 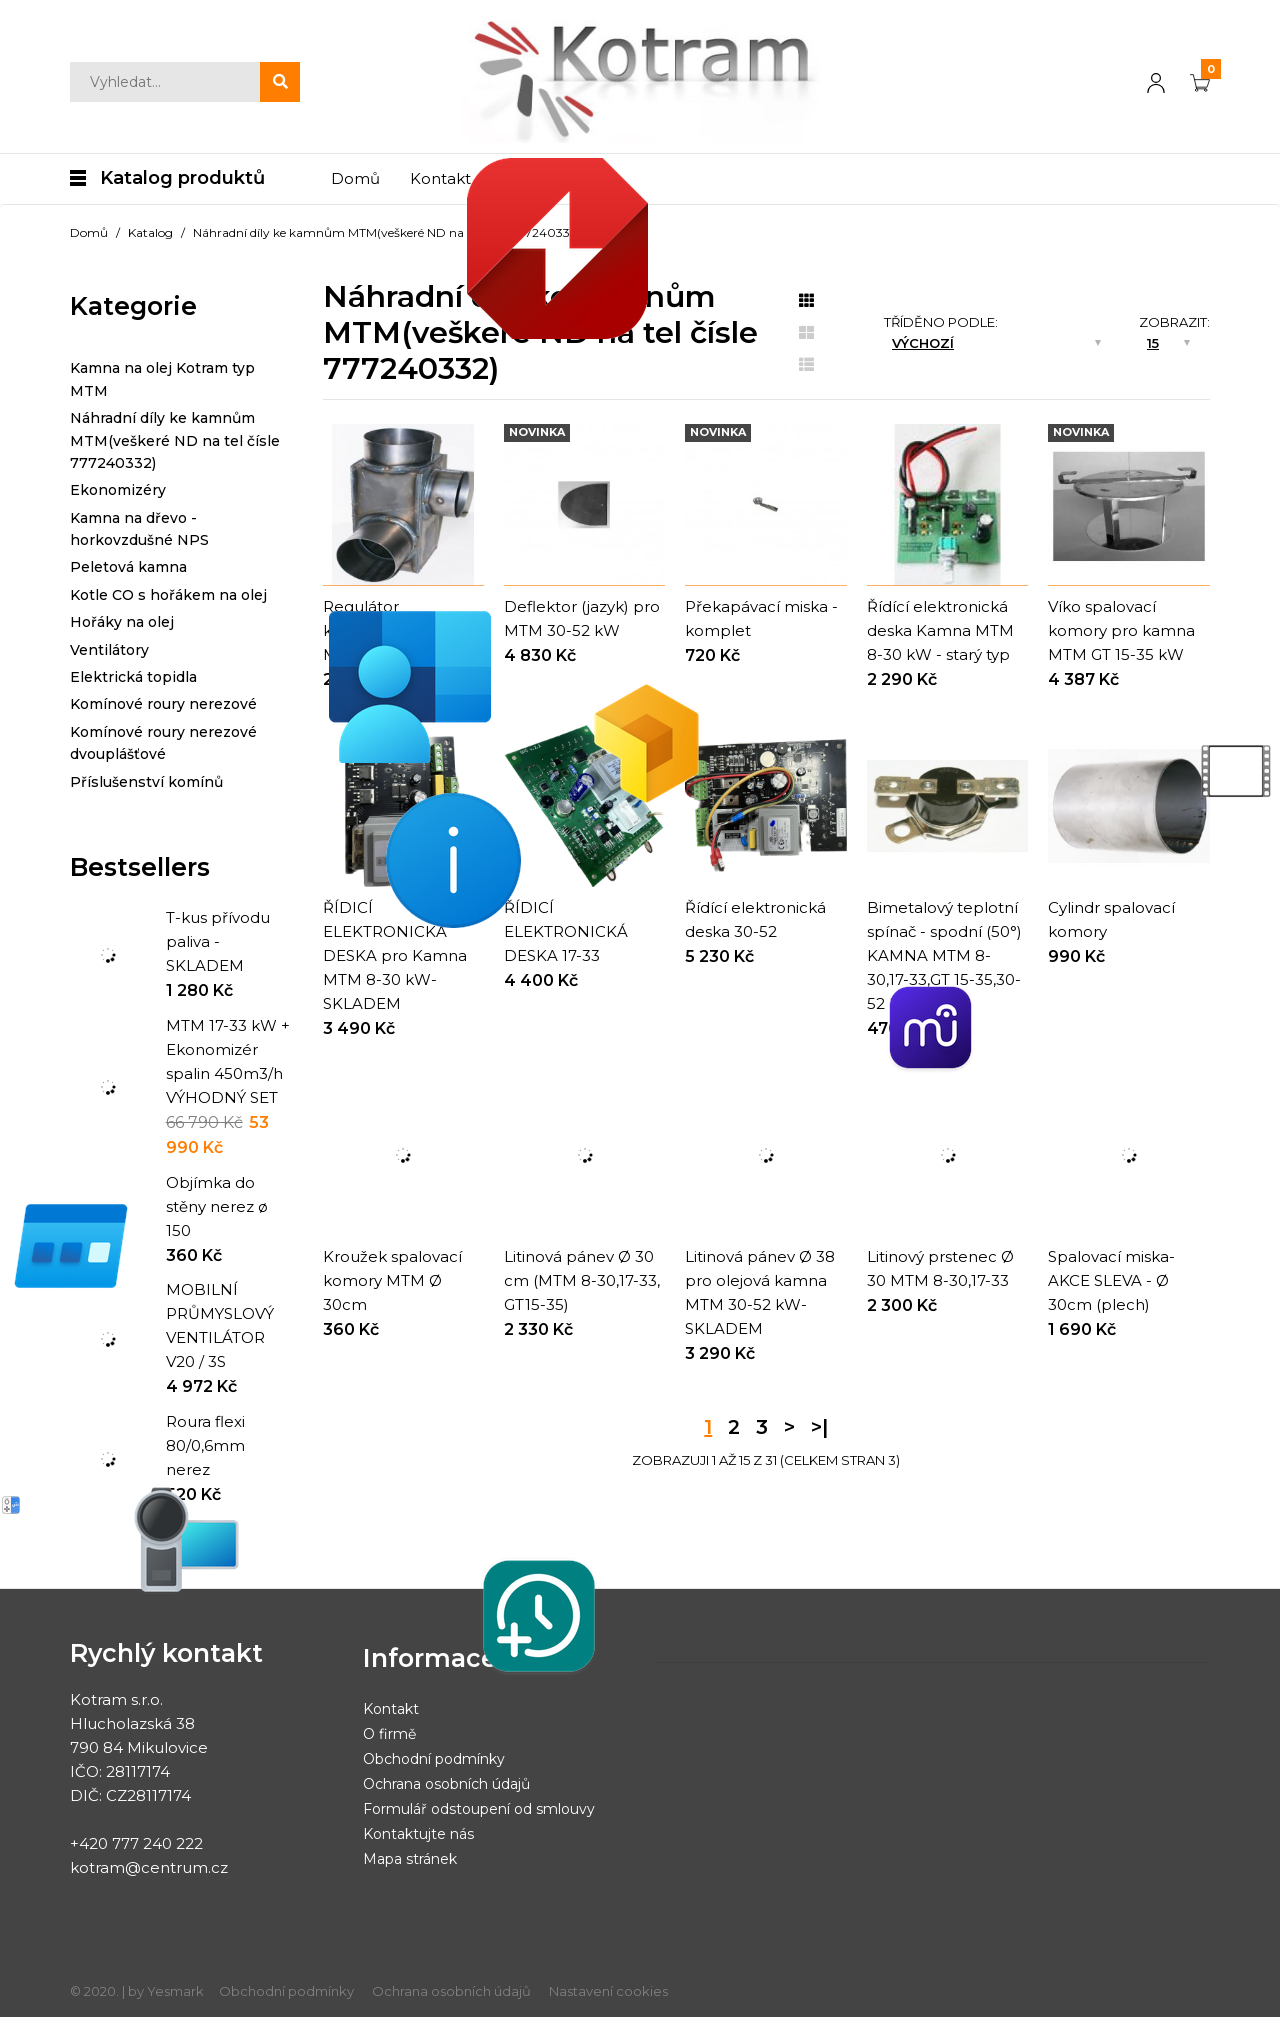 What do you see at coordinates (930, 1027) in the screenshot?
I see `open MuseScore music notation app` at bounding box center [930, 1027].